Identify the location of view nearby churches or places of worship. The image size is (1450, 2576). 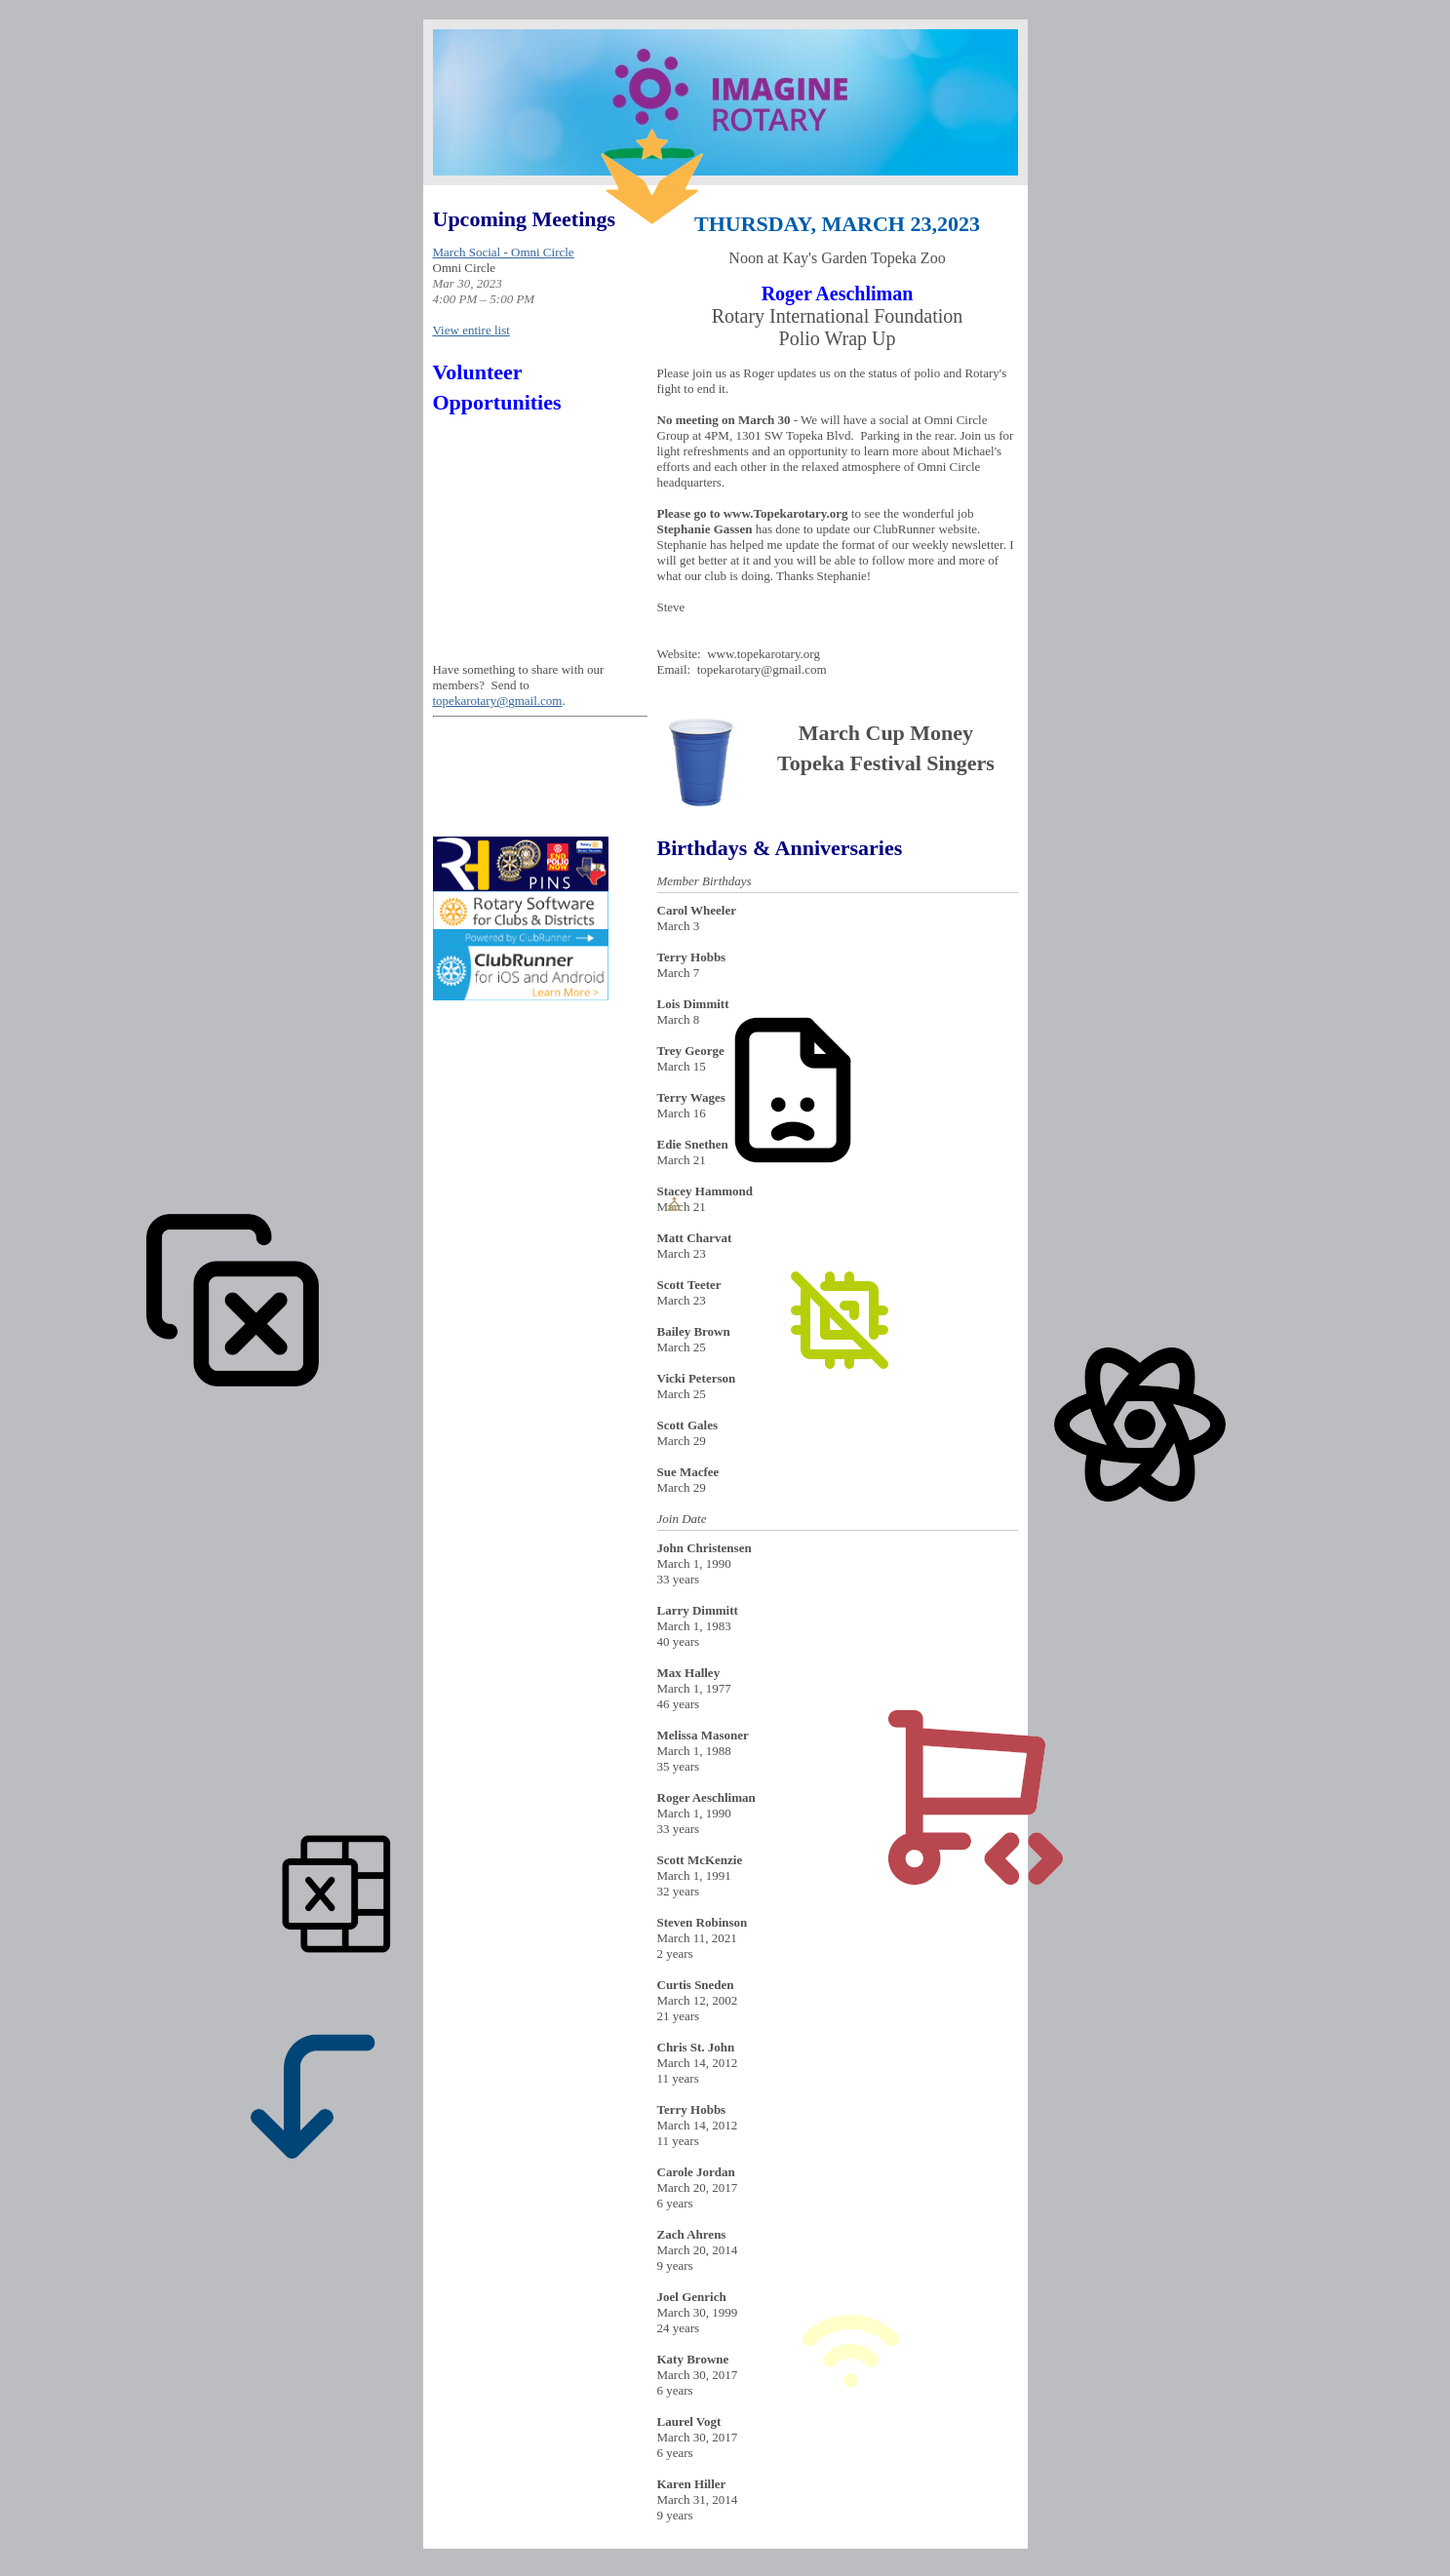
(674, 1203).